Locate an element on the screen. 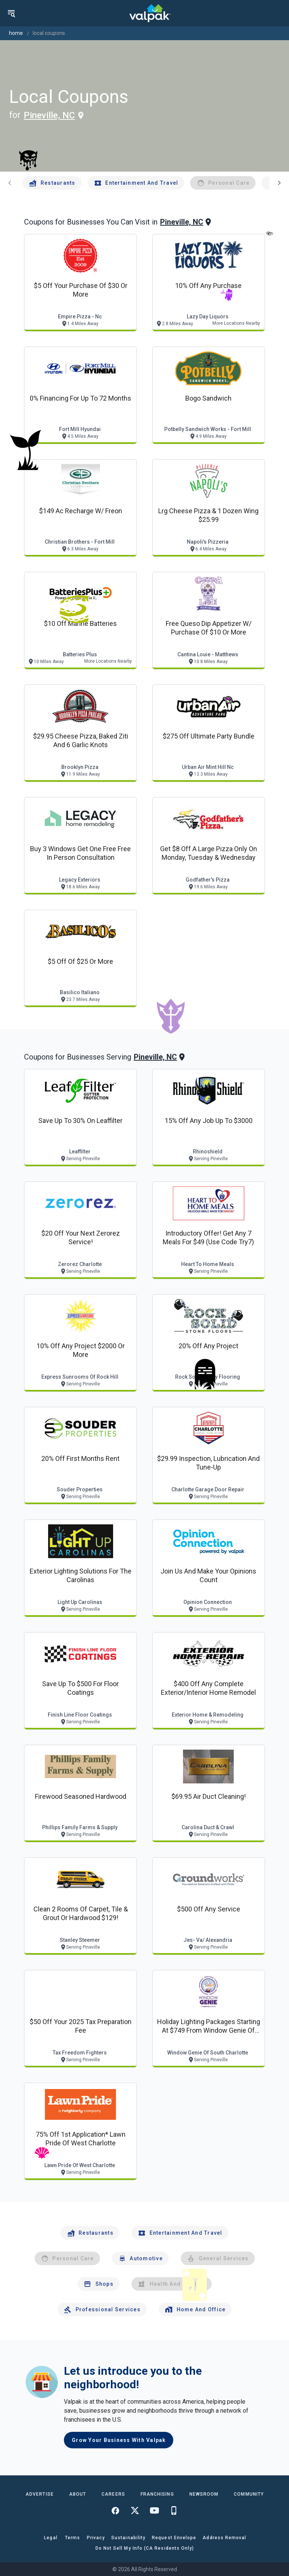 The height and width of the screenshot is (2576, 289). start a new garden or planting activity is located at coordinates (25, 450).